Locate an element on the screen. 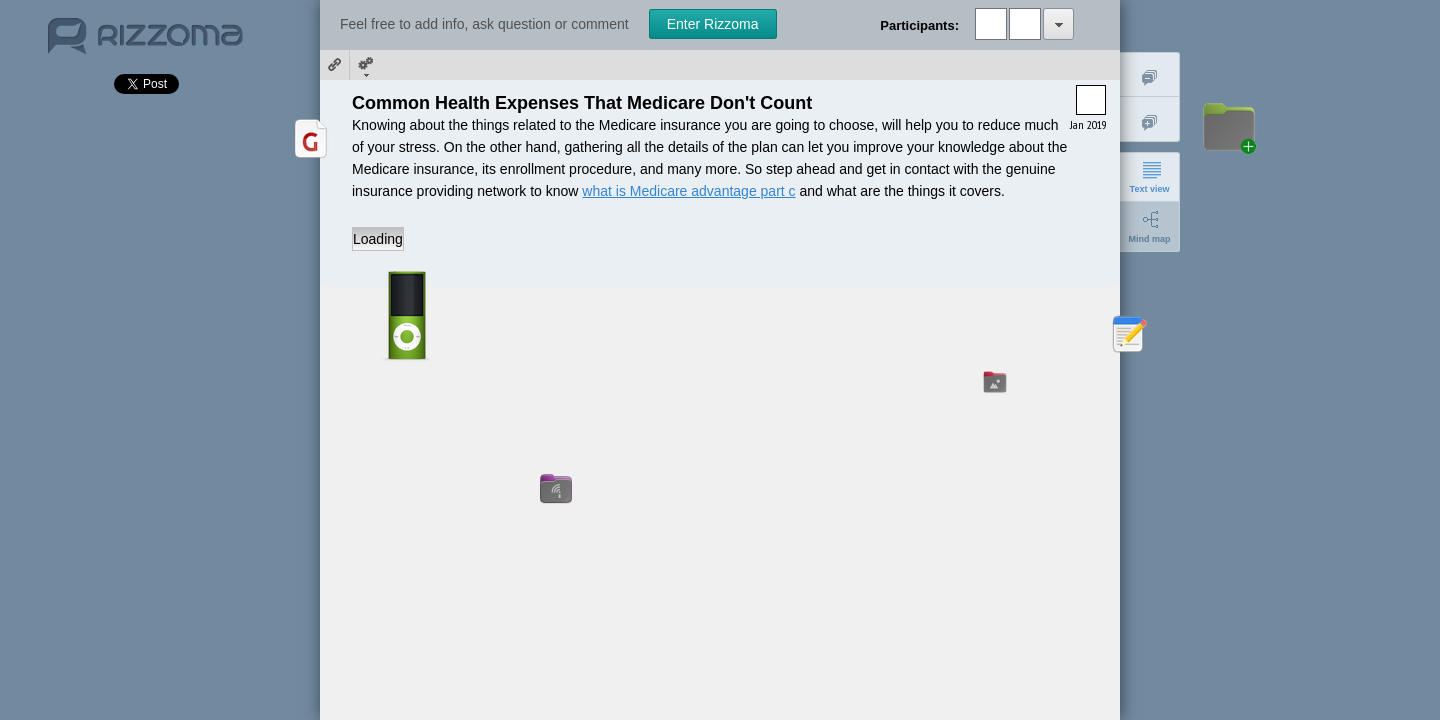 This screenshot has height=720, width=1440. open your pictures folder is located at coordinates (995, 382).